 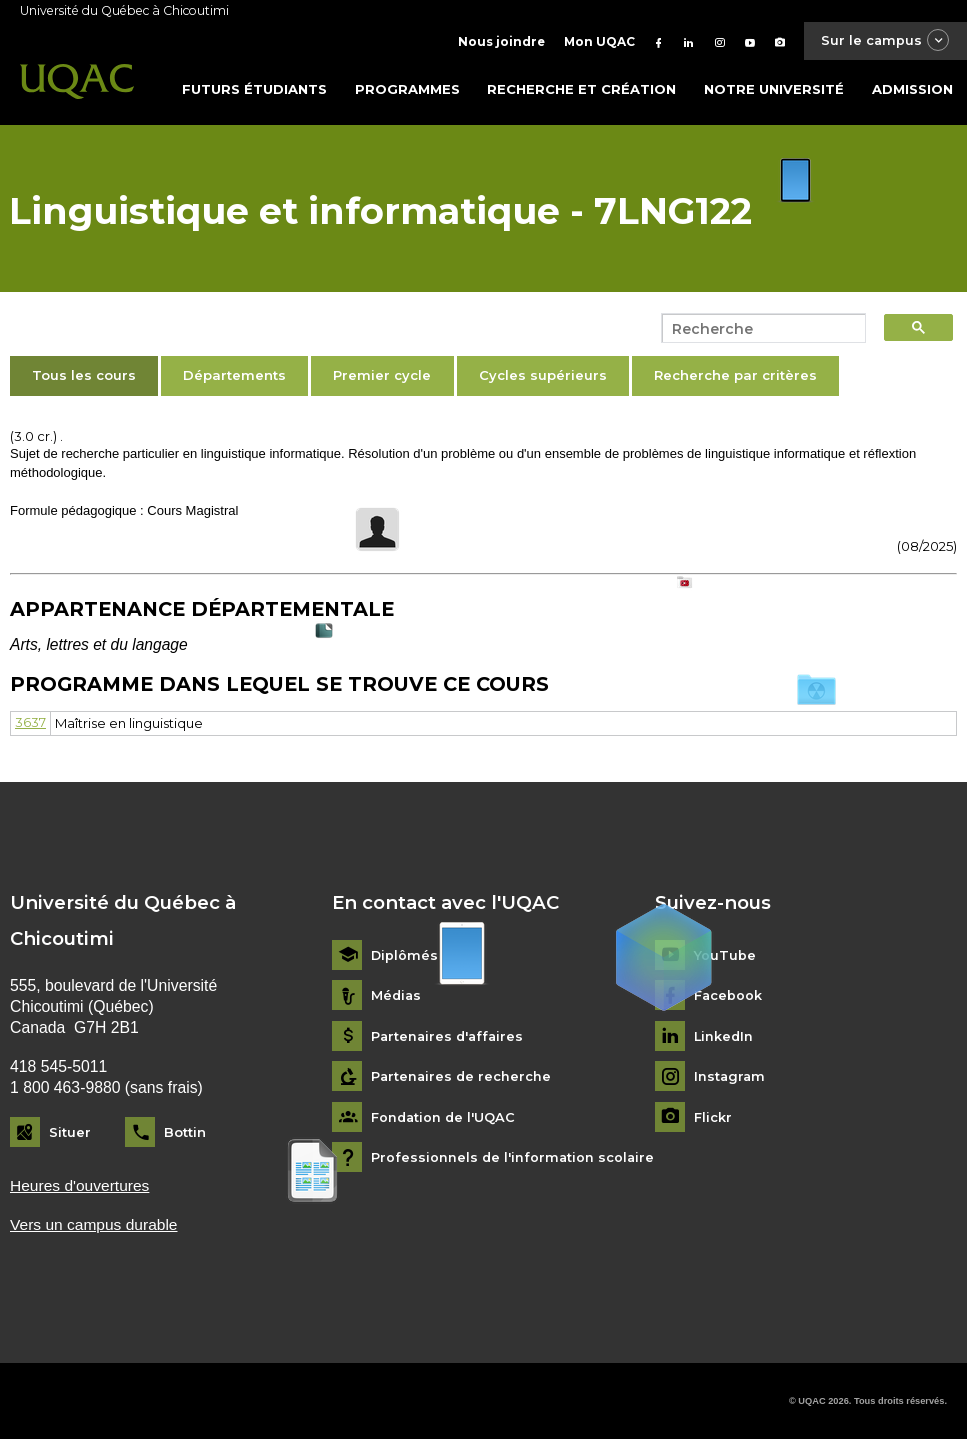 What do you see at coordinates (663, 957) in the screenshot?
I see `access 3D object library in iMovie` at bounding box center [663, 957].